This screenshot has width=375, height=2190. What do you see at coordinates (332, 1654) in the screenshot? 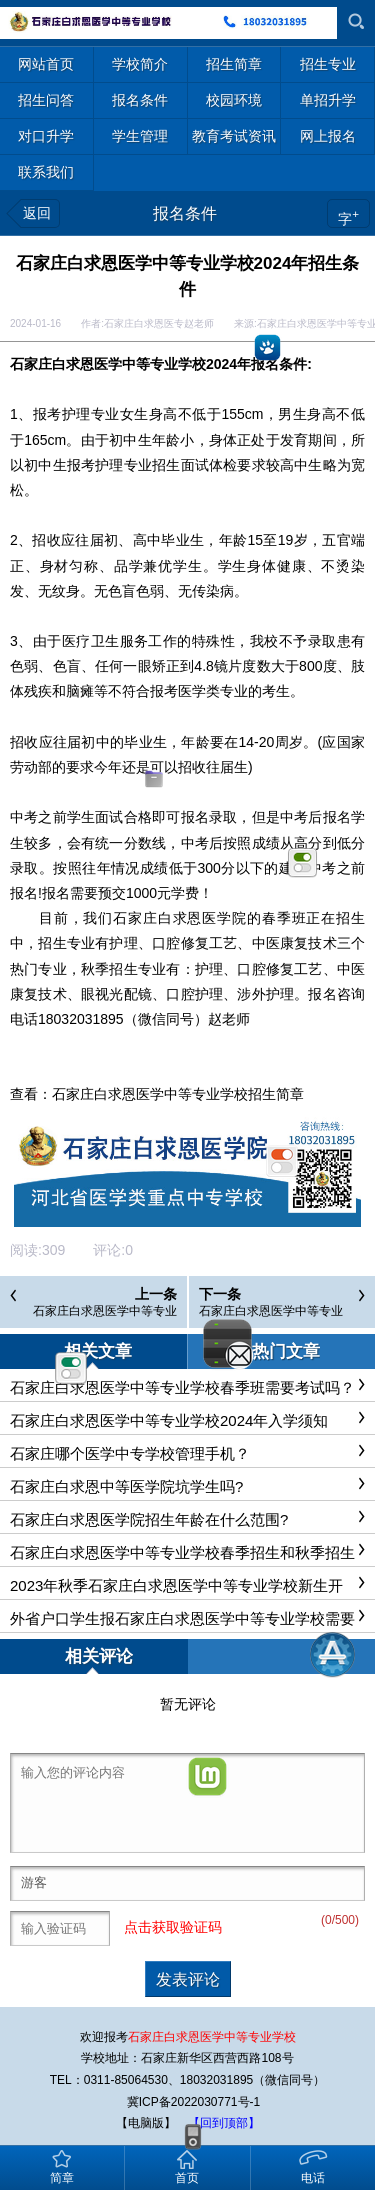
I see `open software properties or settings` at bounding box center [332, 1654].